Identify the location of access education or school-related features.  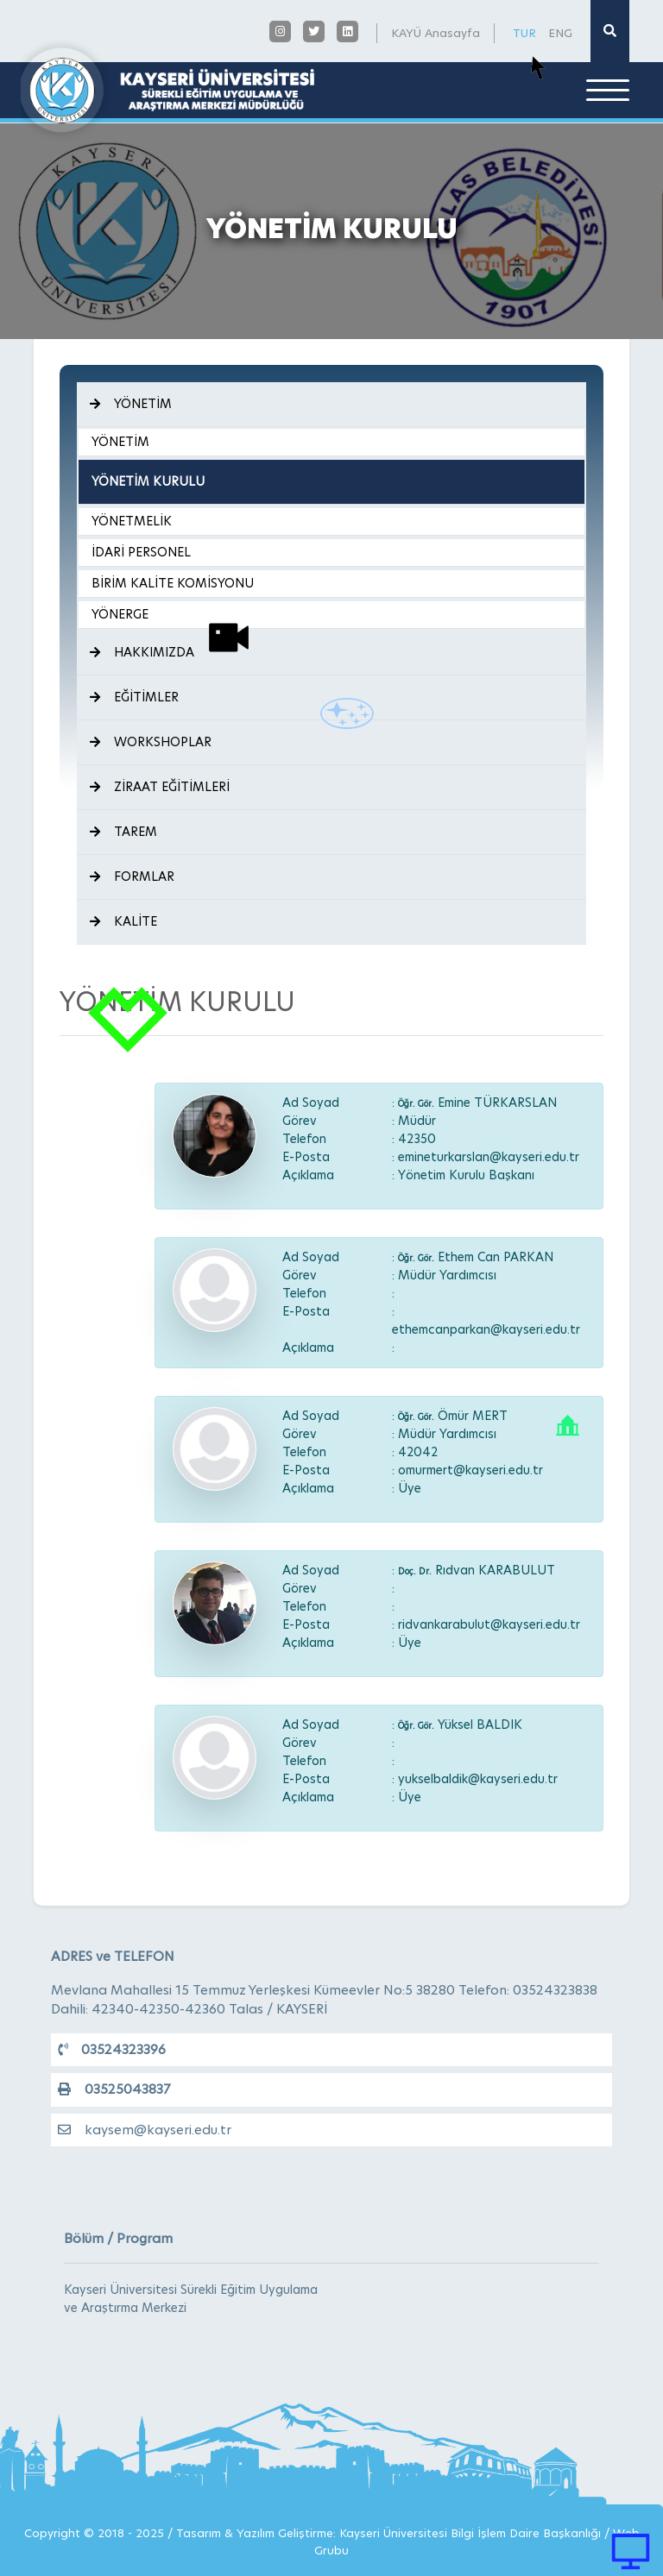
(567, 1426).